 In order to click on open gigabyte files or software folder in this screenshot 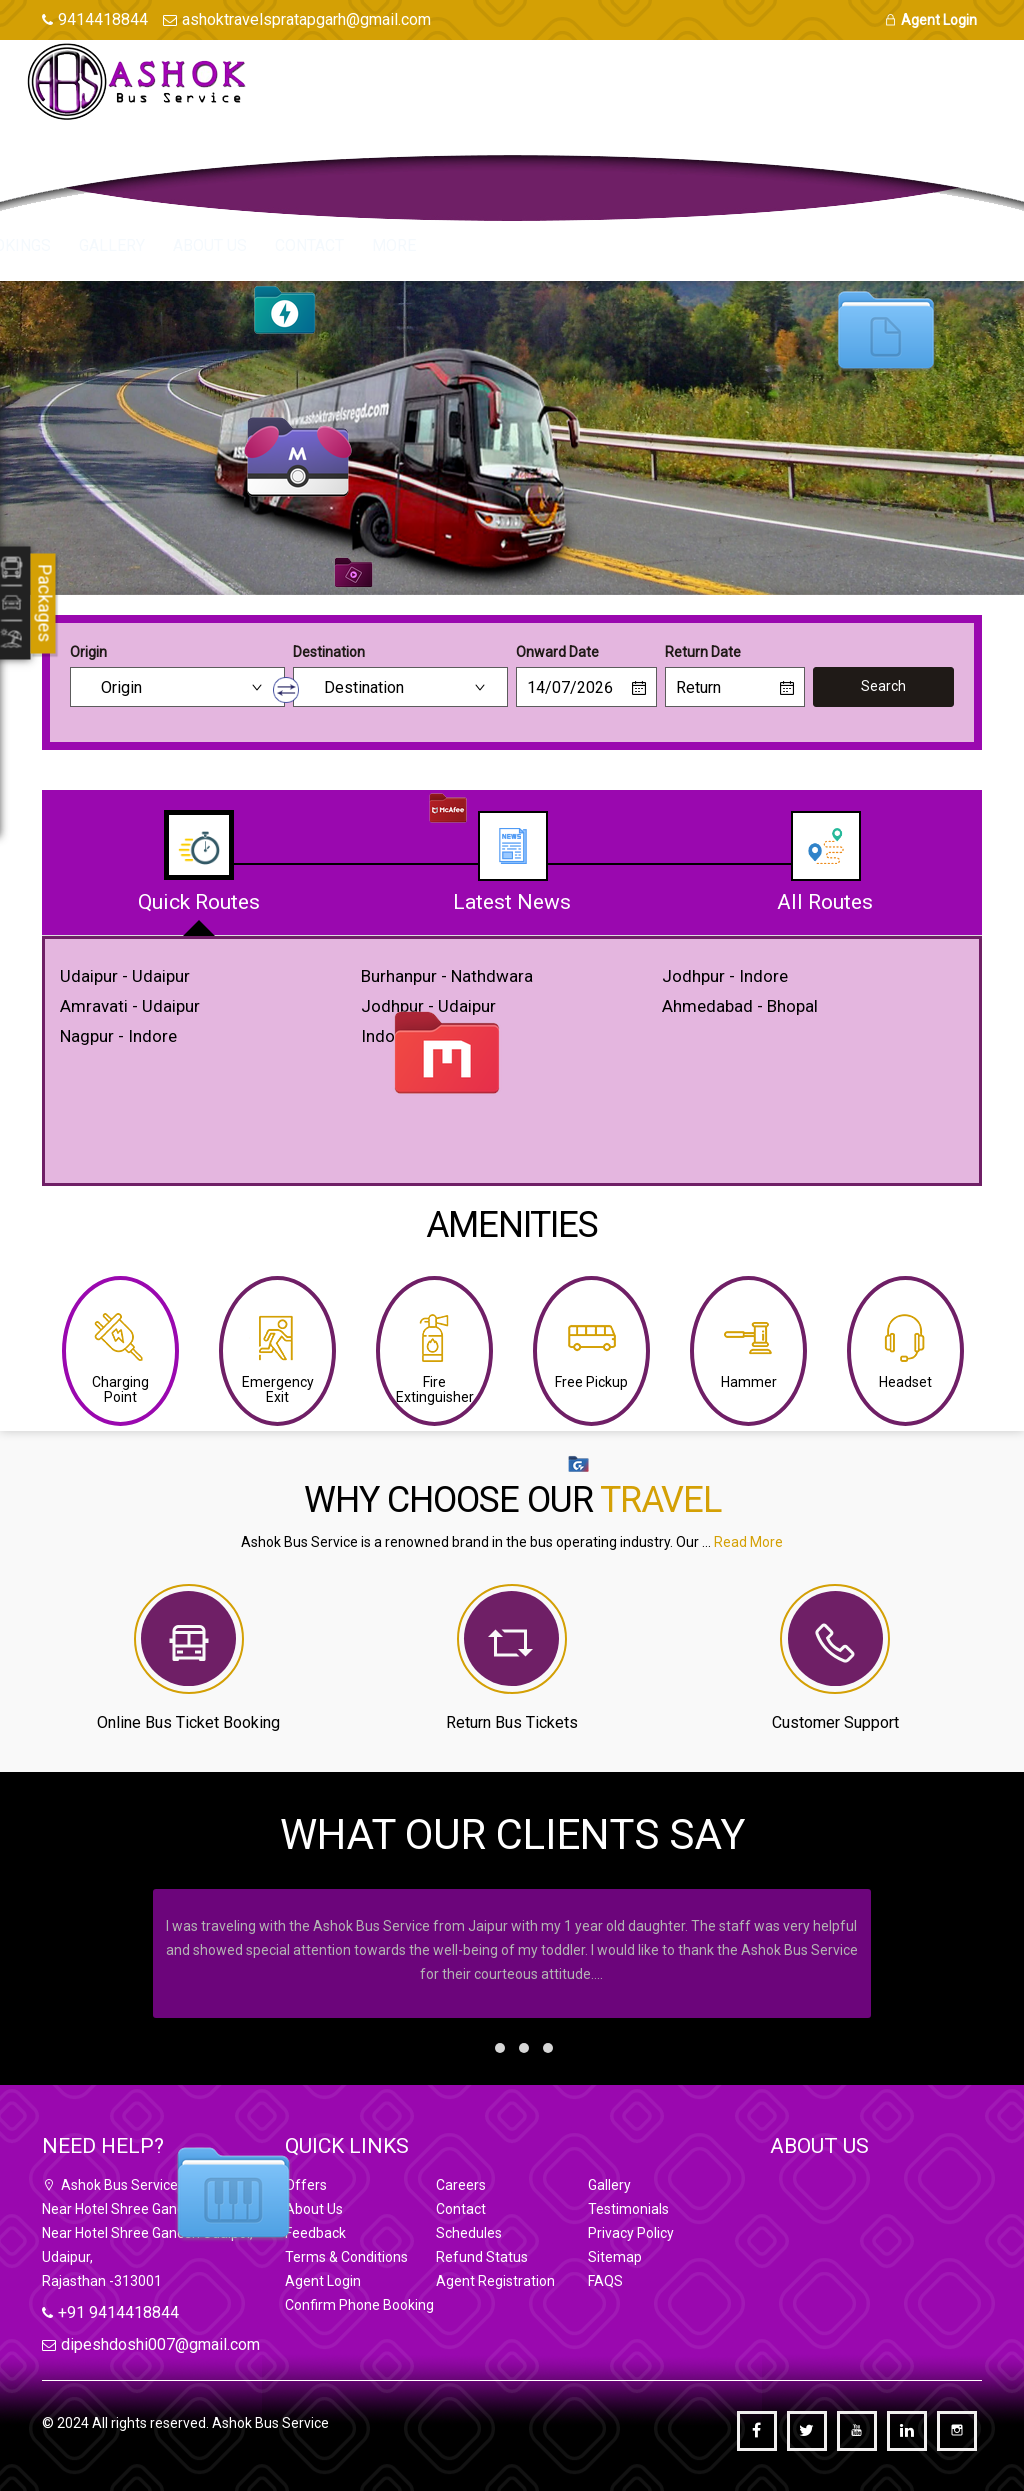, I will do `click(578, 1464)`.